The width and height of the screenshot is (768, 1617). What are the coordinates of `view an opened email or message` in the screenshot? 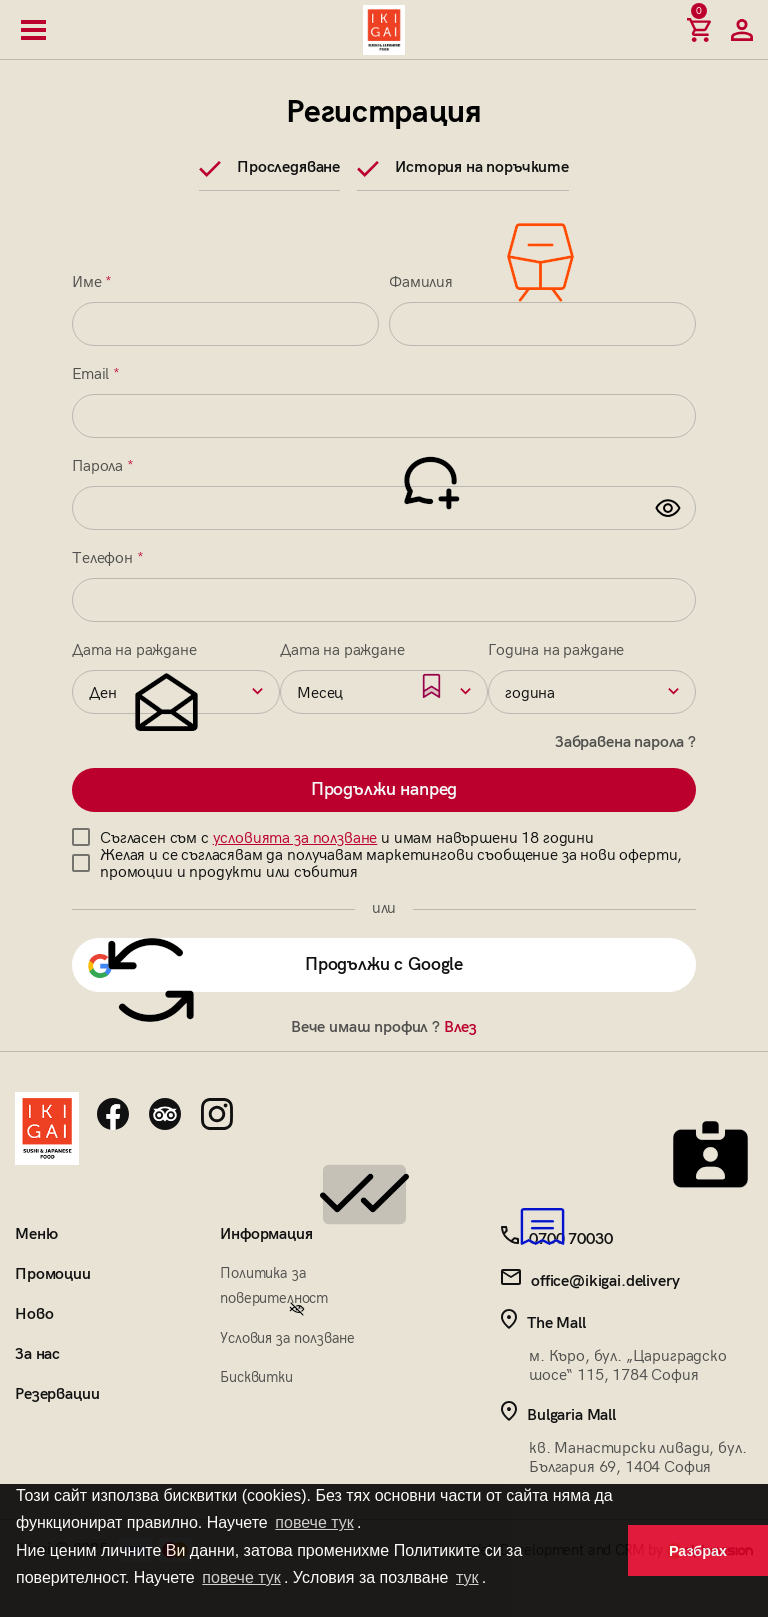 It's located at (166, 704).